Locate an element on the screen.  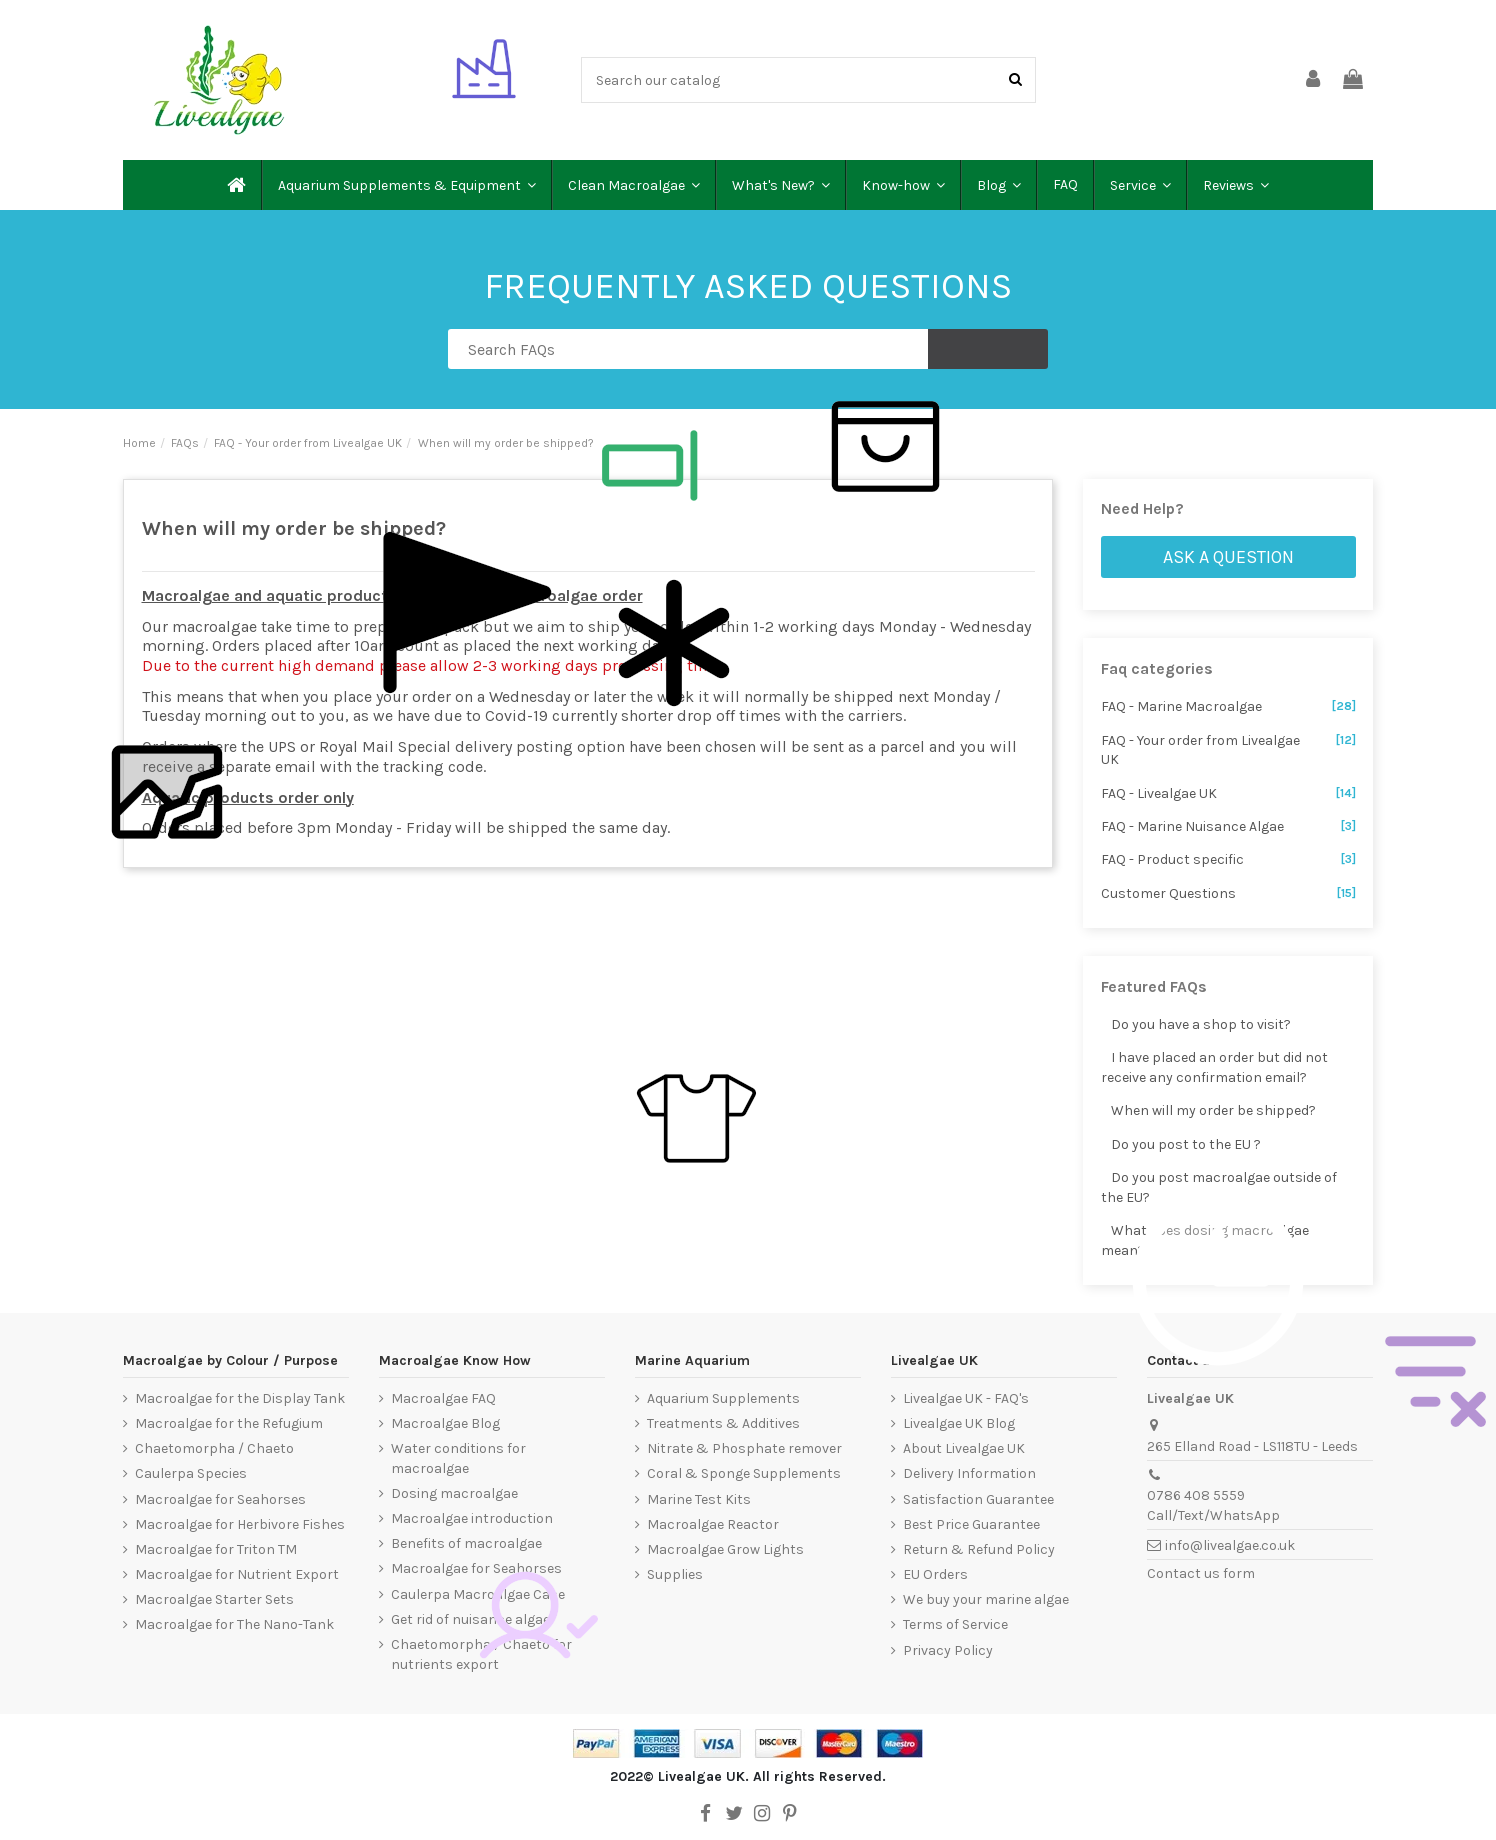
verify or confirm user identity is located at coordinates (535, 1619).